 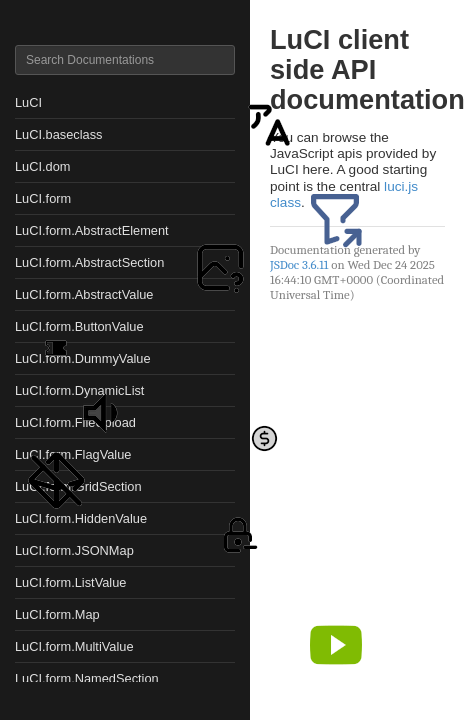 What do you see at coordinates (56, 348) in the screenshot?
I see `view your tickets or passes` at bounding box center [56, 348].